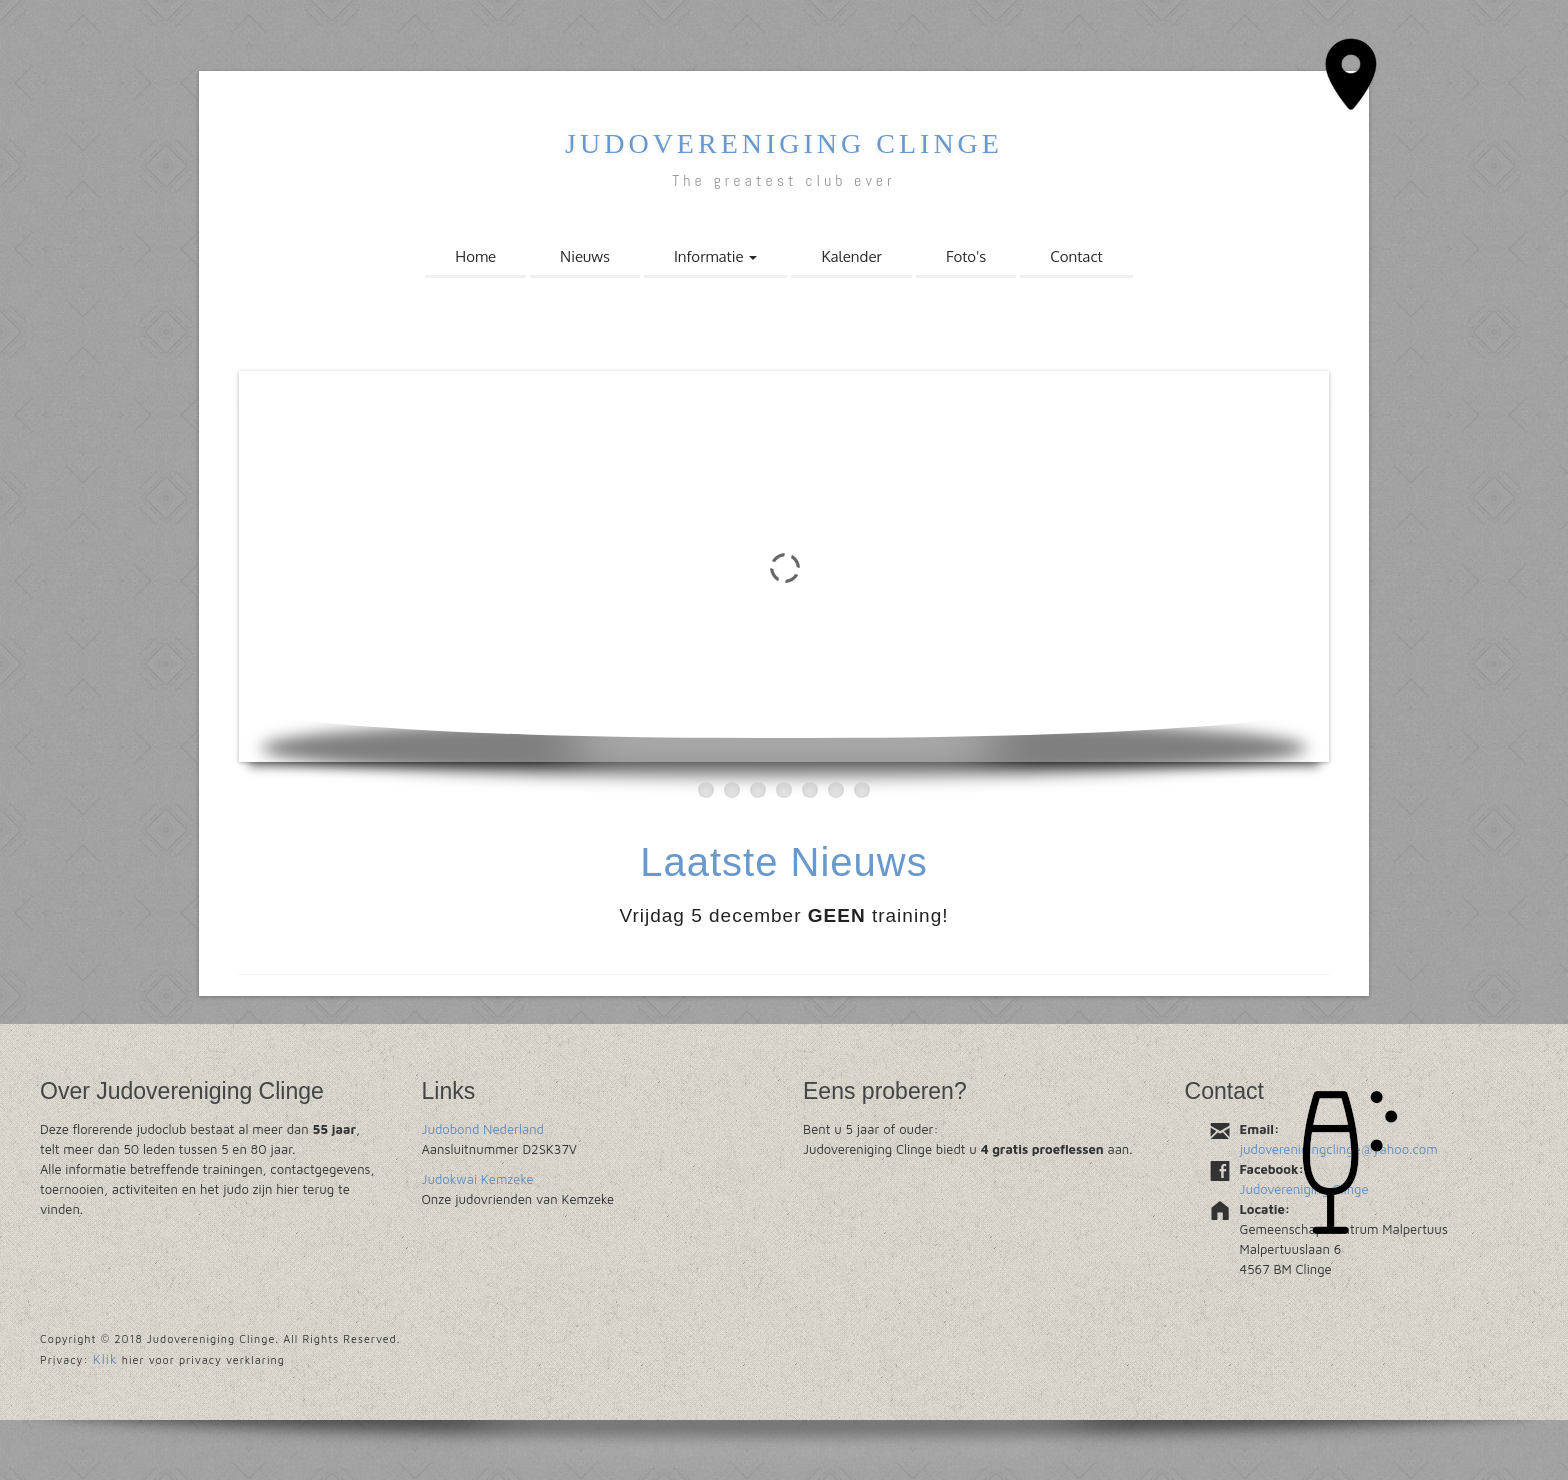  I want to click on celebrate an achievement or milestone, so click(1335, 1162).